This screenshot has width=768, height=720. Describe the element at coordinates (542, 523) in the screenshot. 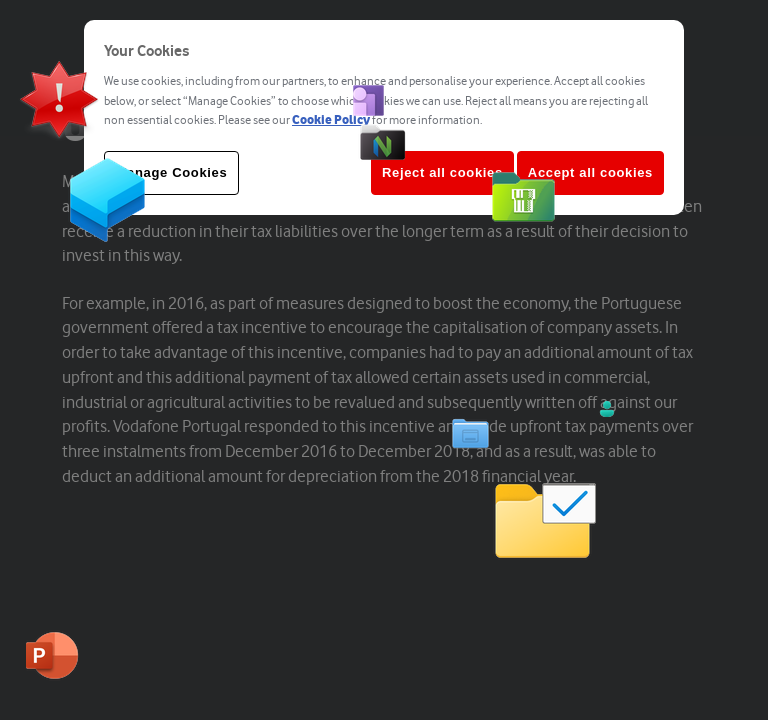

I see `folder with verified or completed contents` at that location.